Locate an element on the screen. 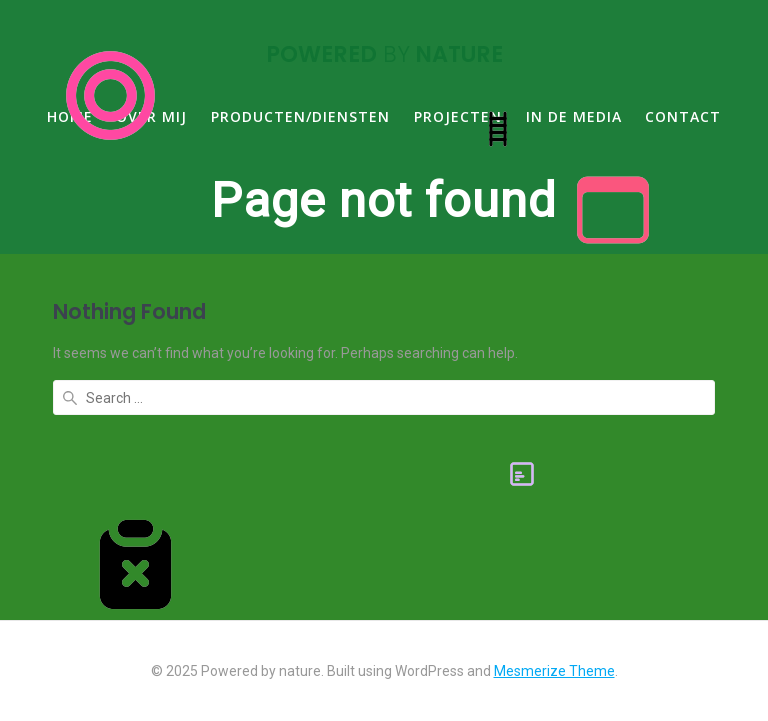  access tools or equipment section is located at coordinates (498, 129).